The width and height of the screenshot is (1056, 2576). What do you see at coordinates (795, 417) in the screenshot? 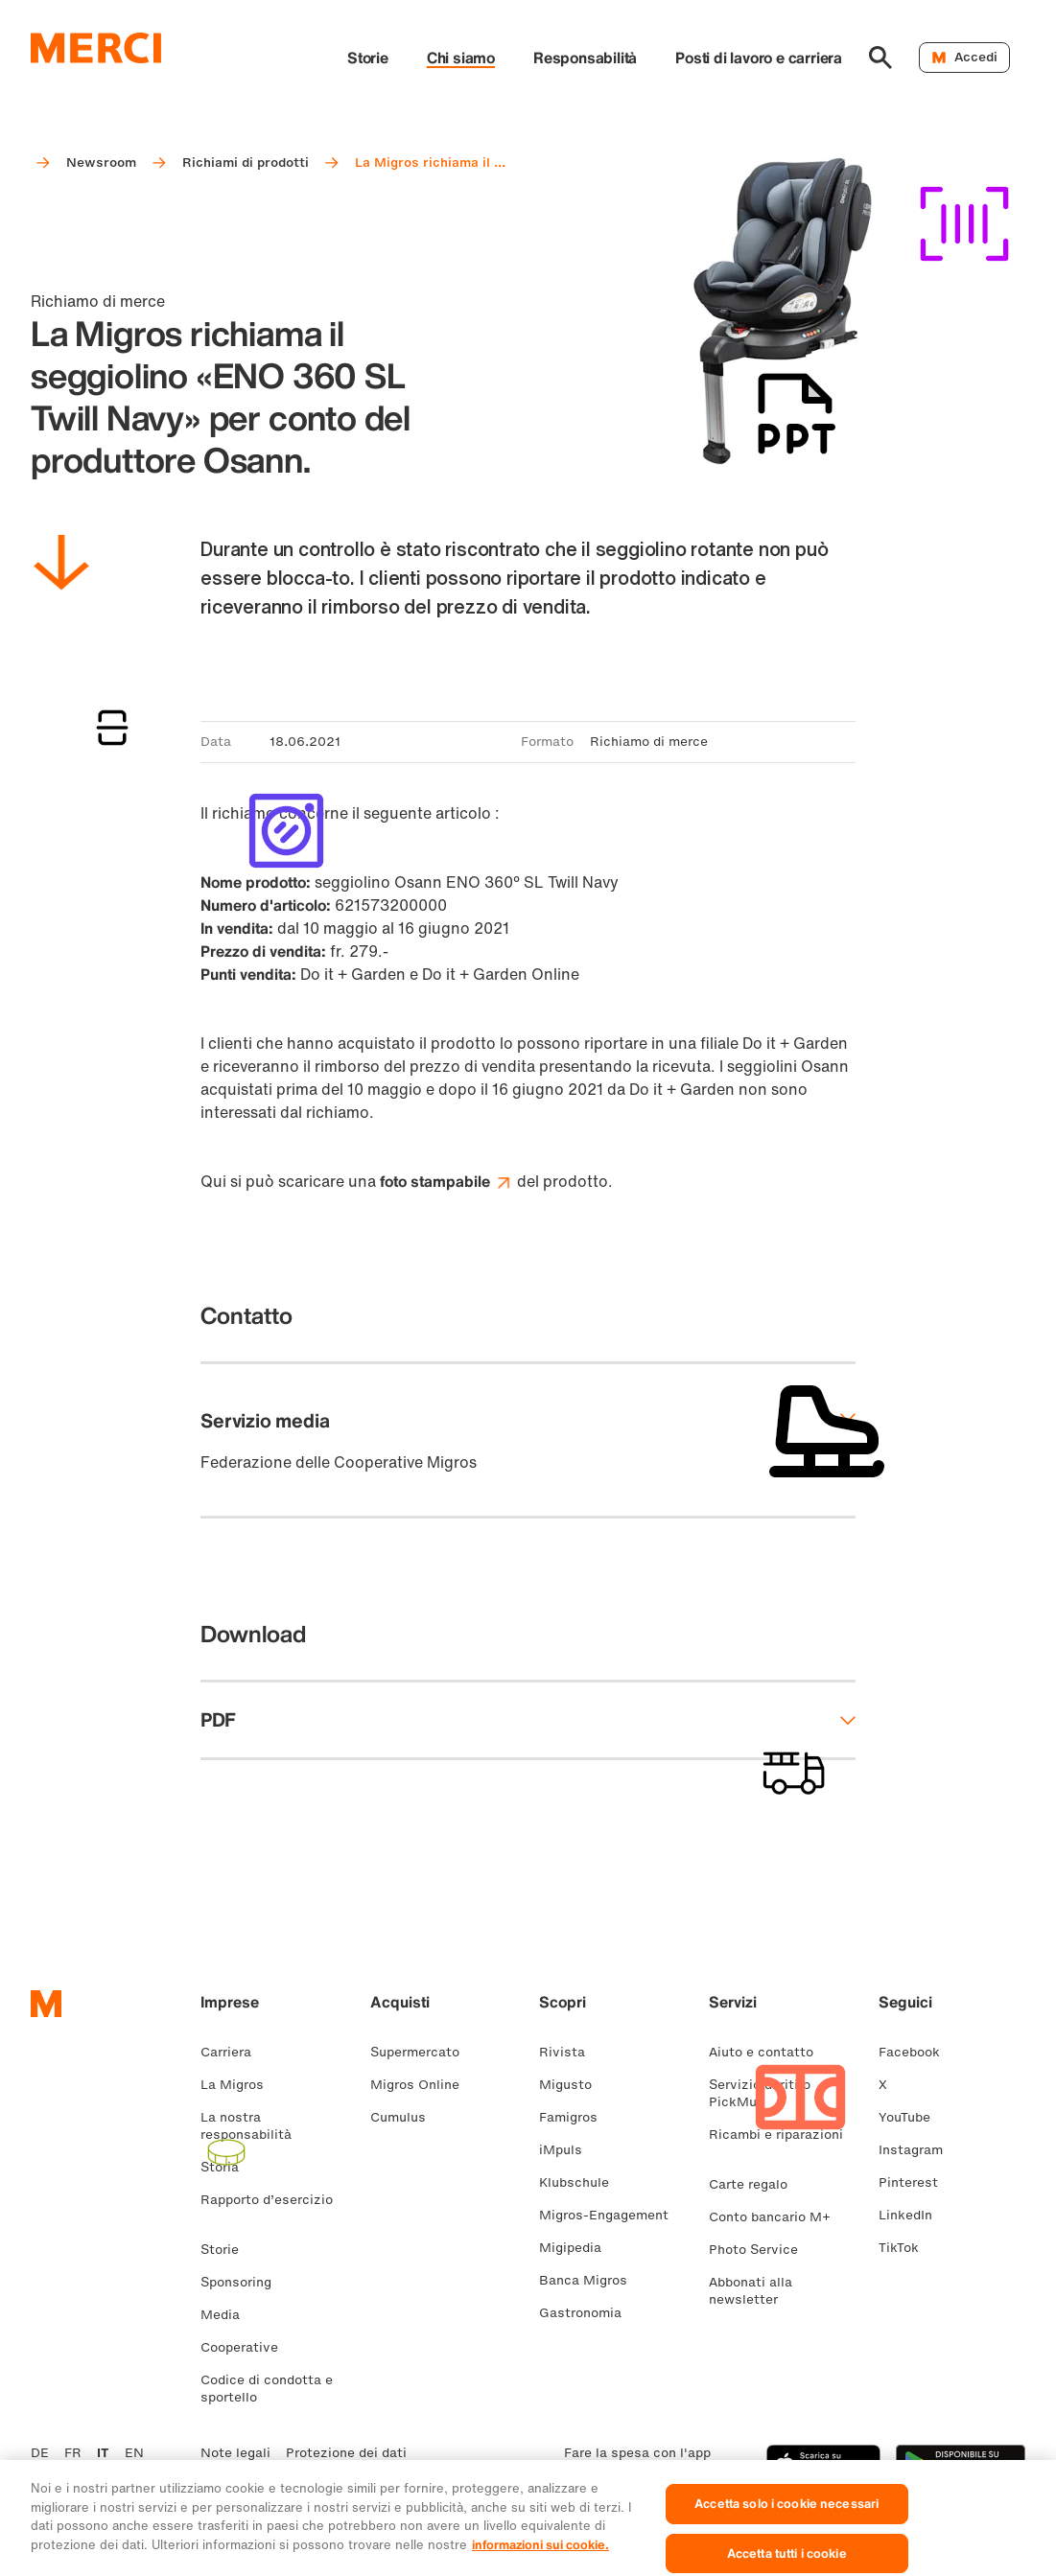
I see `open a PowerPoint presentation file` at bounding box center [795, 417].